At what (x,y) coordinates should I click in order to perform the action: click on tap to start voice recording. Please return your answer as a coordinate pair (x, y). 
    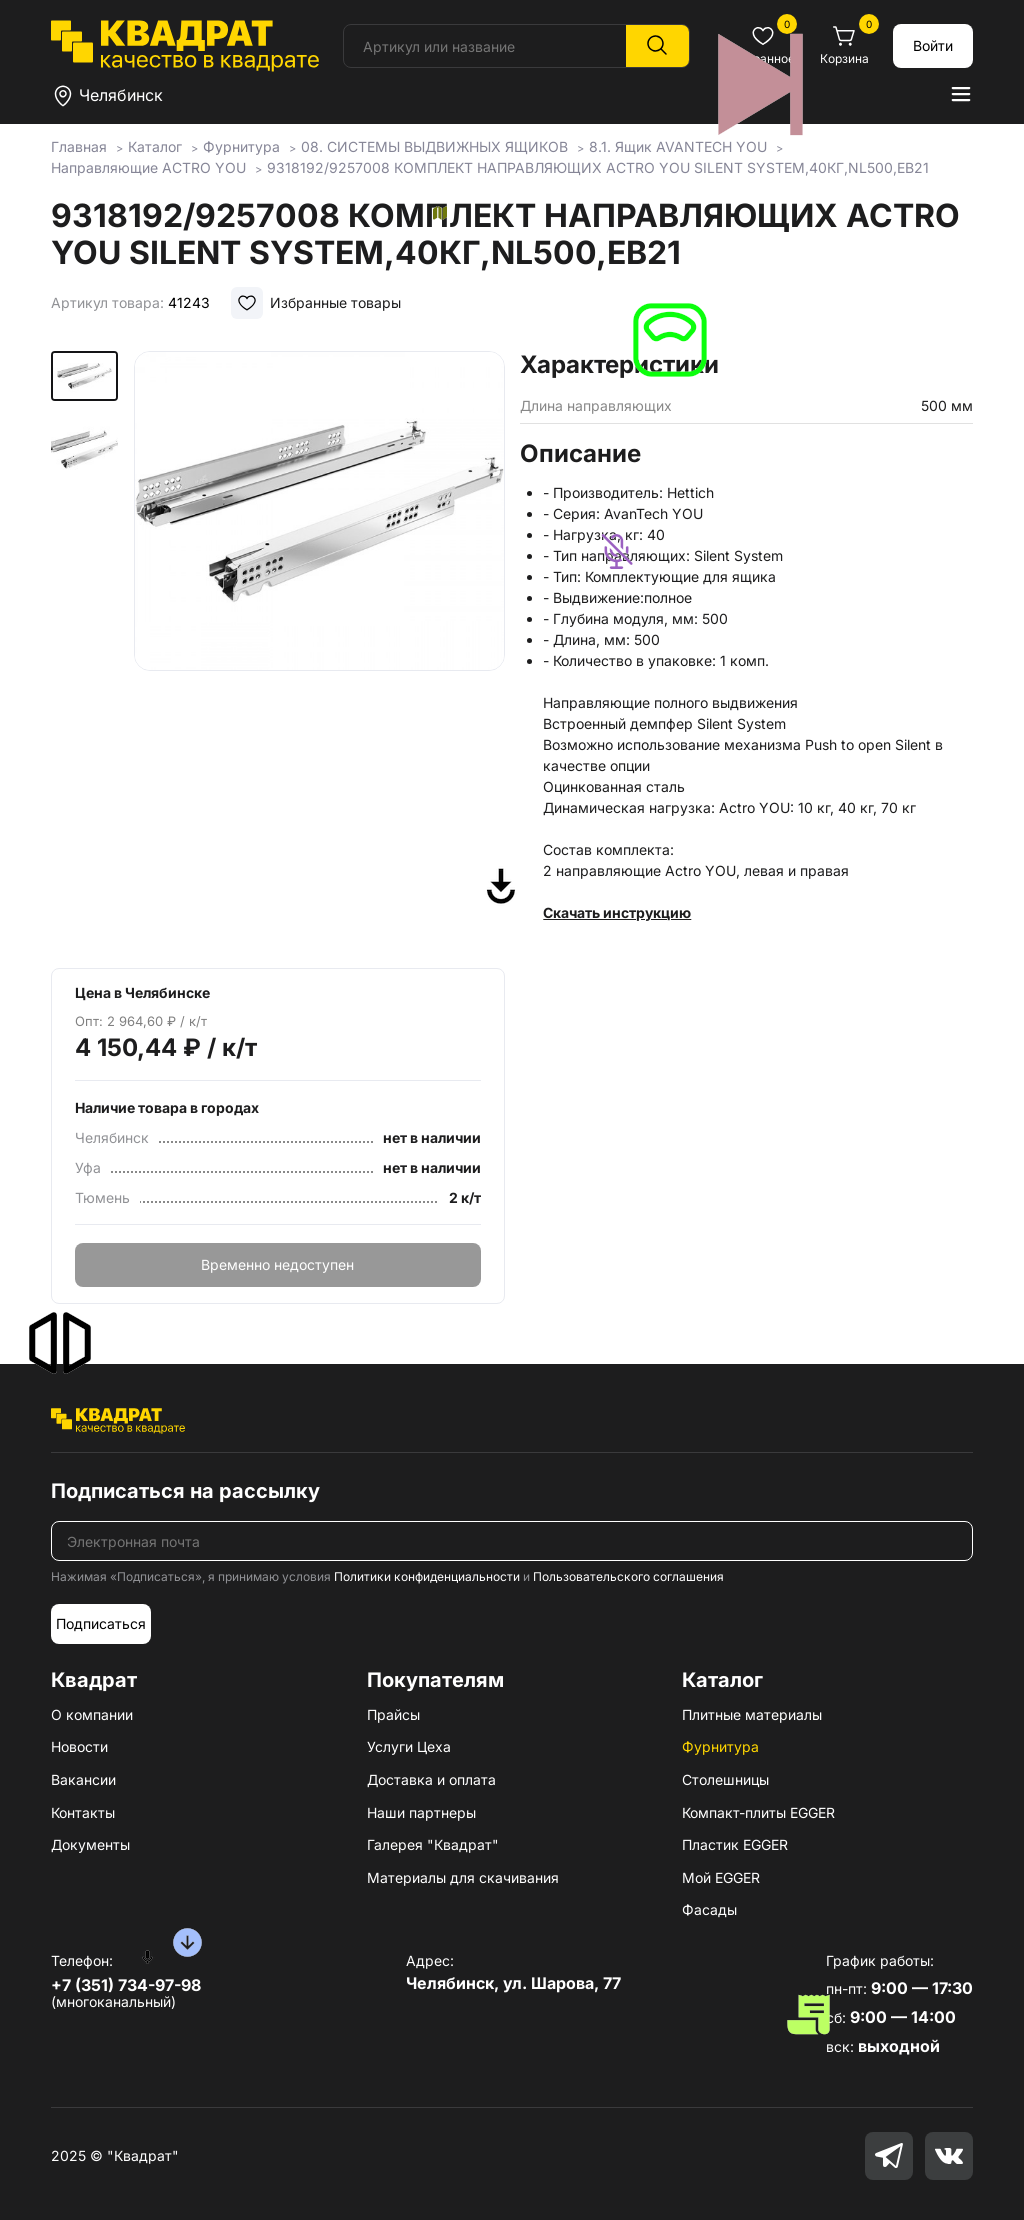
    Looking at the image, I should click on (147, 1957).